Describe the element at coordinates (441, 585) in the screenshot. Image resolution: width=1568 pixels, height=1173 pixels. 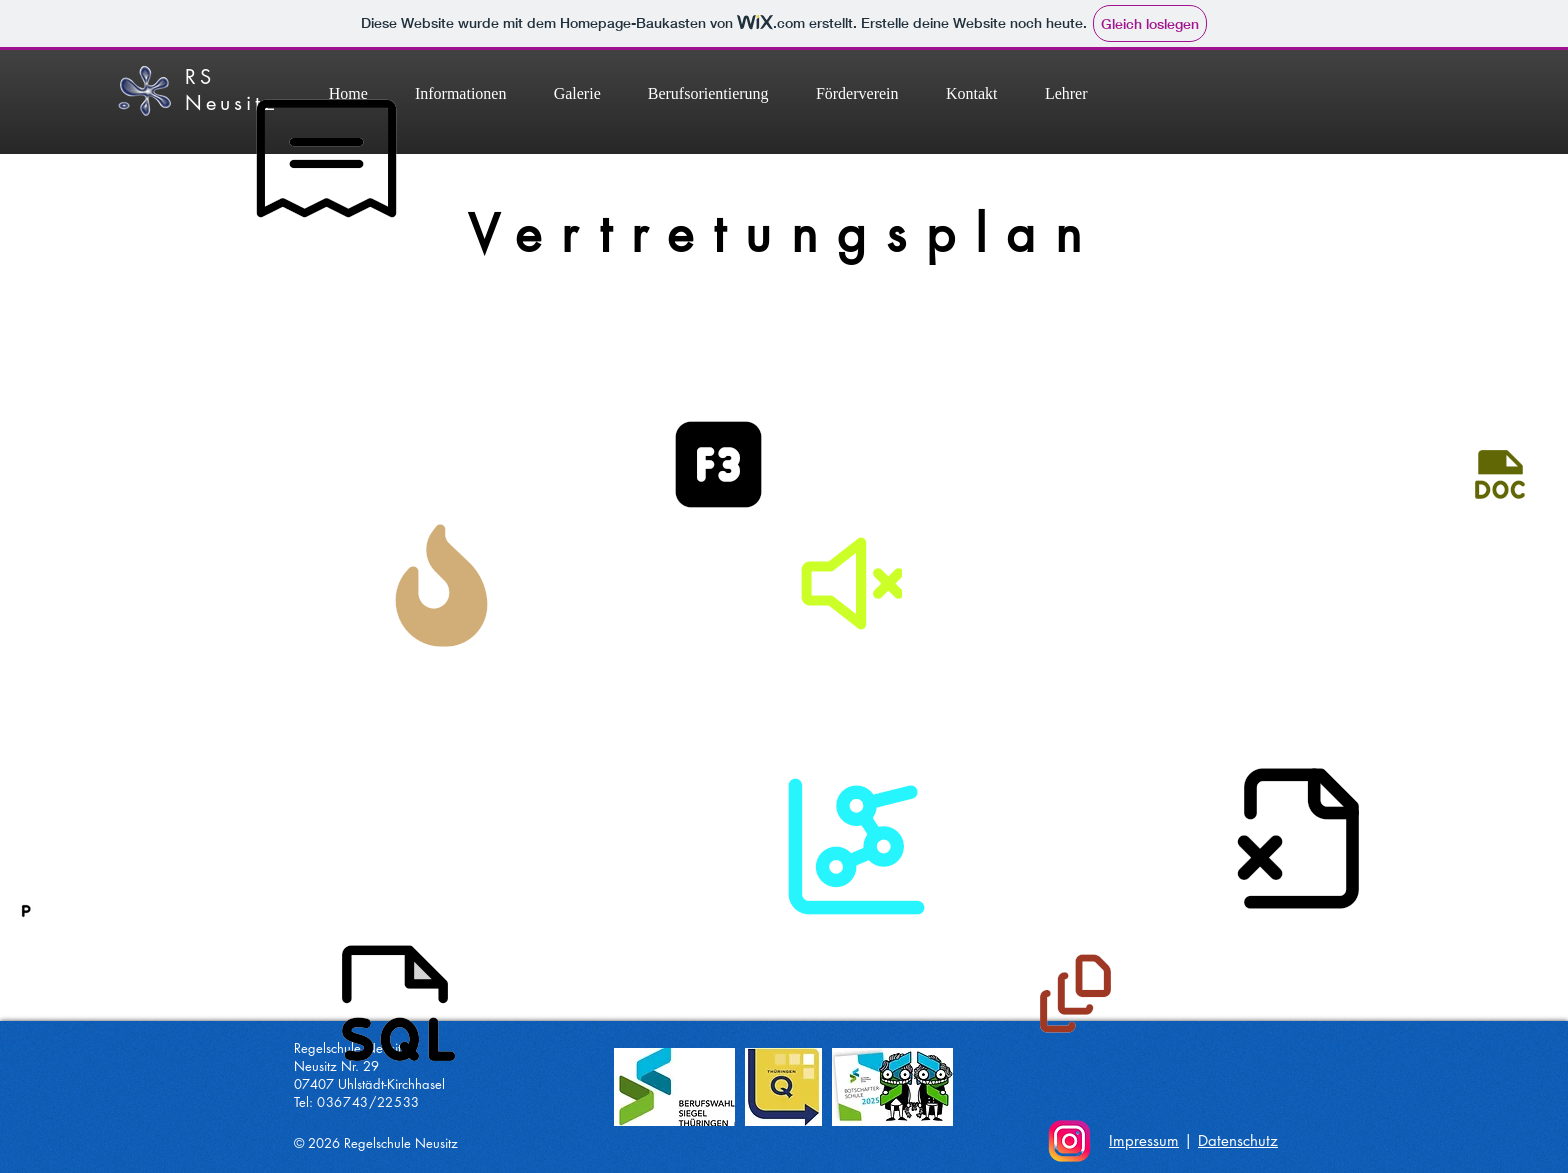
I see `indicates trending or hot content` at that location.